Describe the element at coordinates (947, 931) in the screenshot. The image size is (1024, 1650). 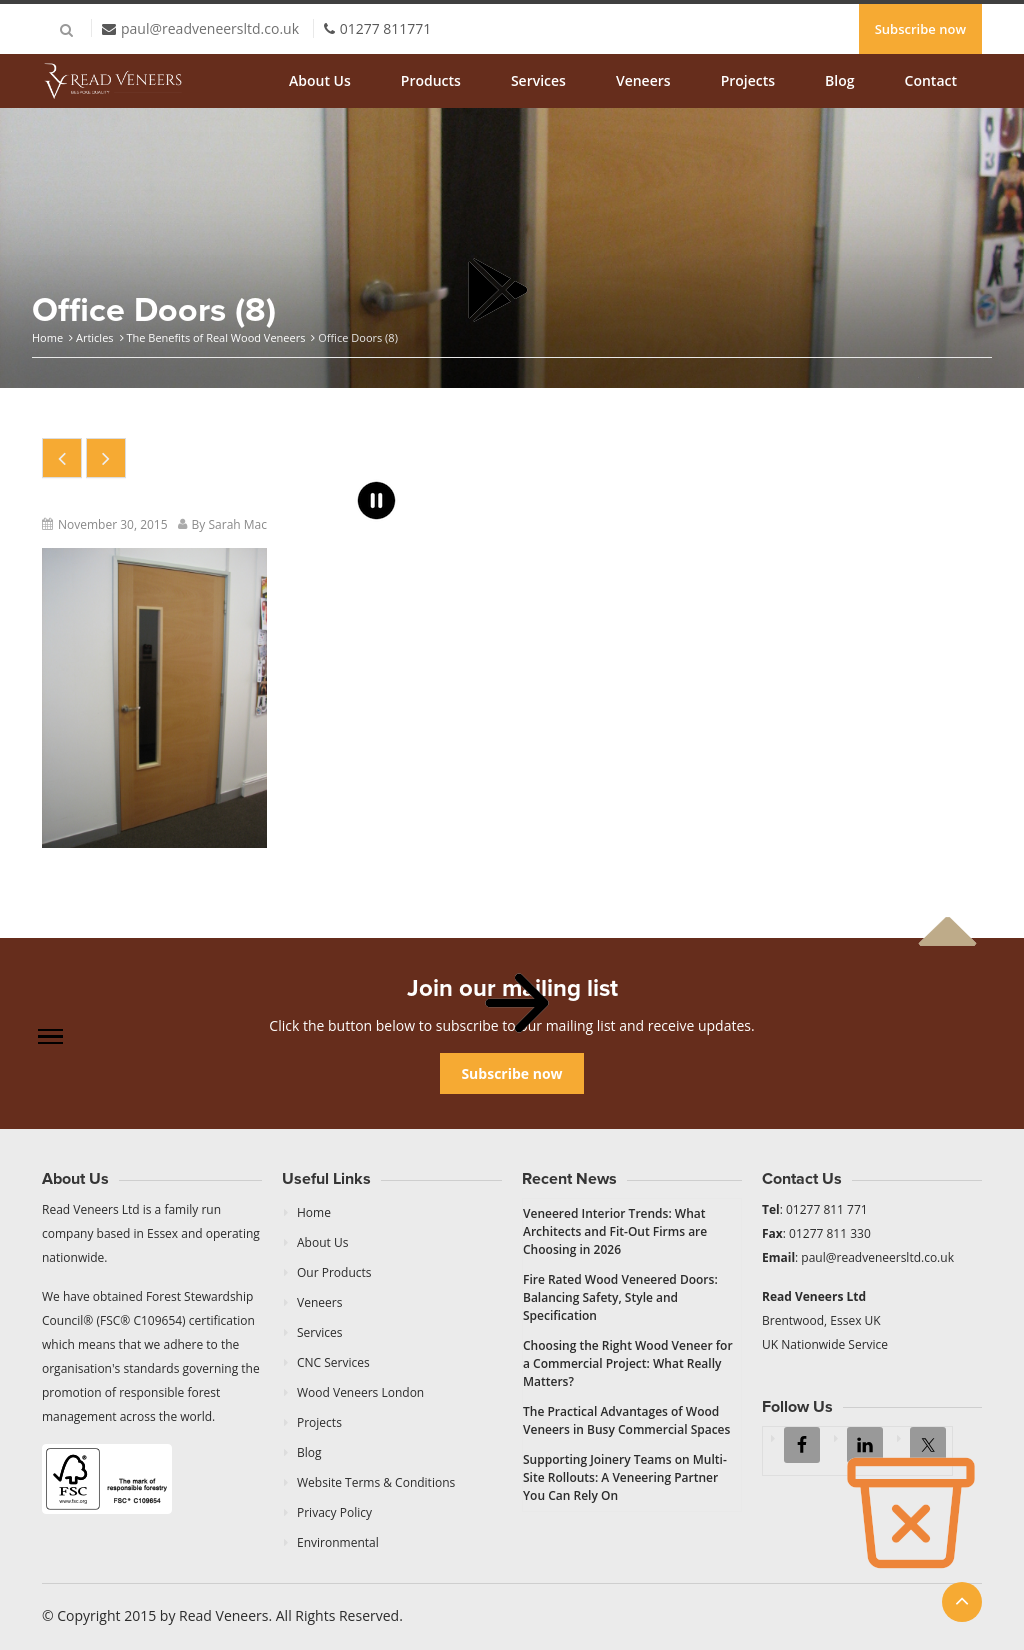
I see `collapse an expanded section or panel` at that location.